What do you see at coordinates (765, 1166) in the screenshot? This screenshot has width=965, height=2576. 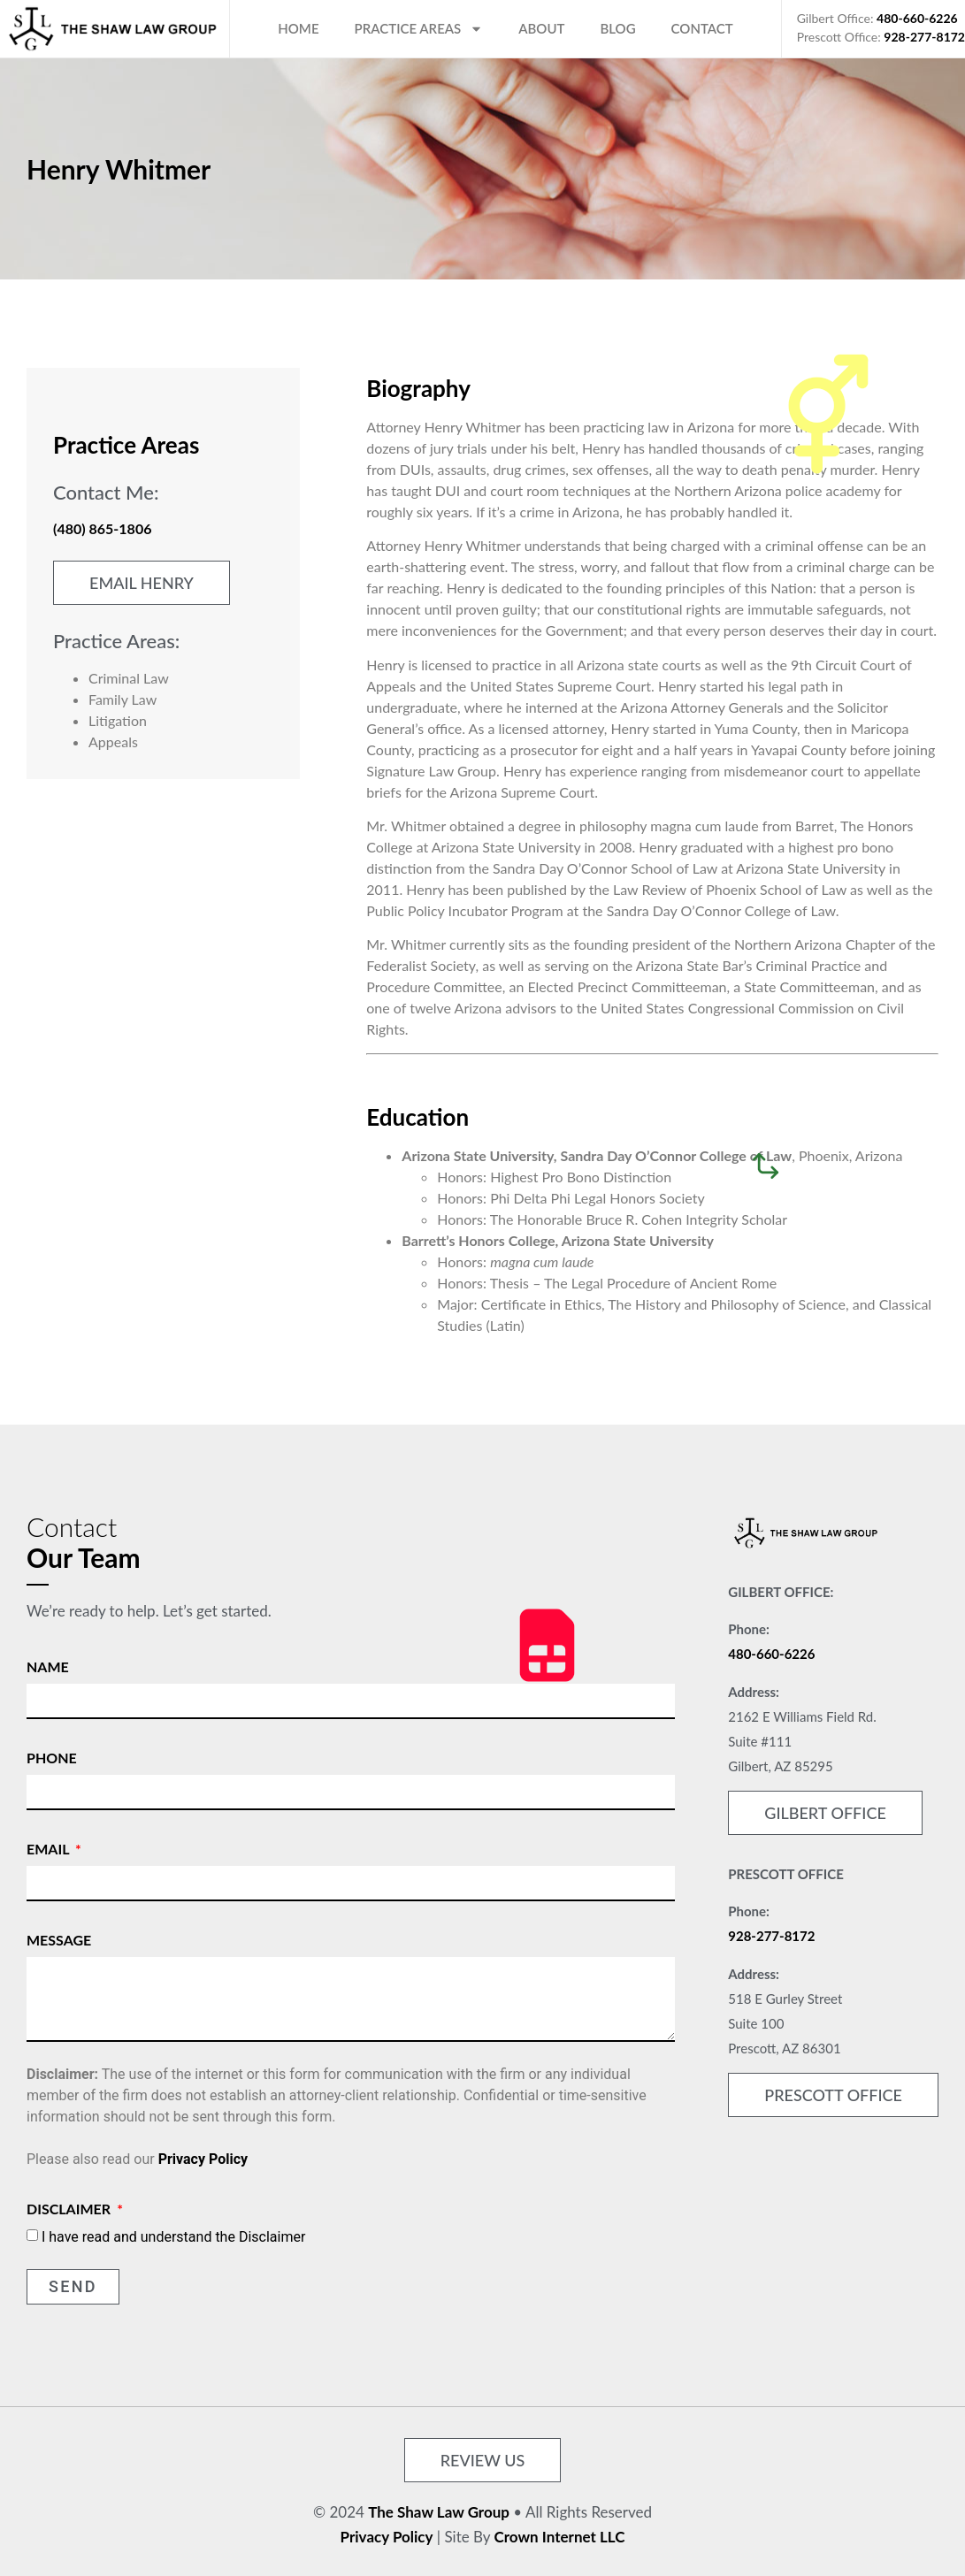 I see `open link in new window or tab` at bounding box center [765, 1166].